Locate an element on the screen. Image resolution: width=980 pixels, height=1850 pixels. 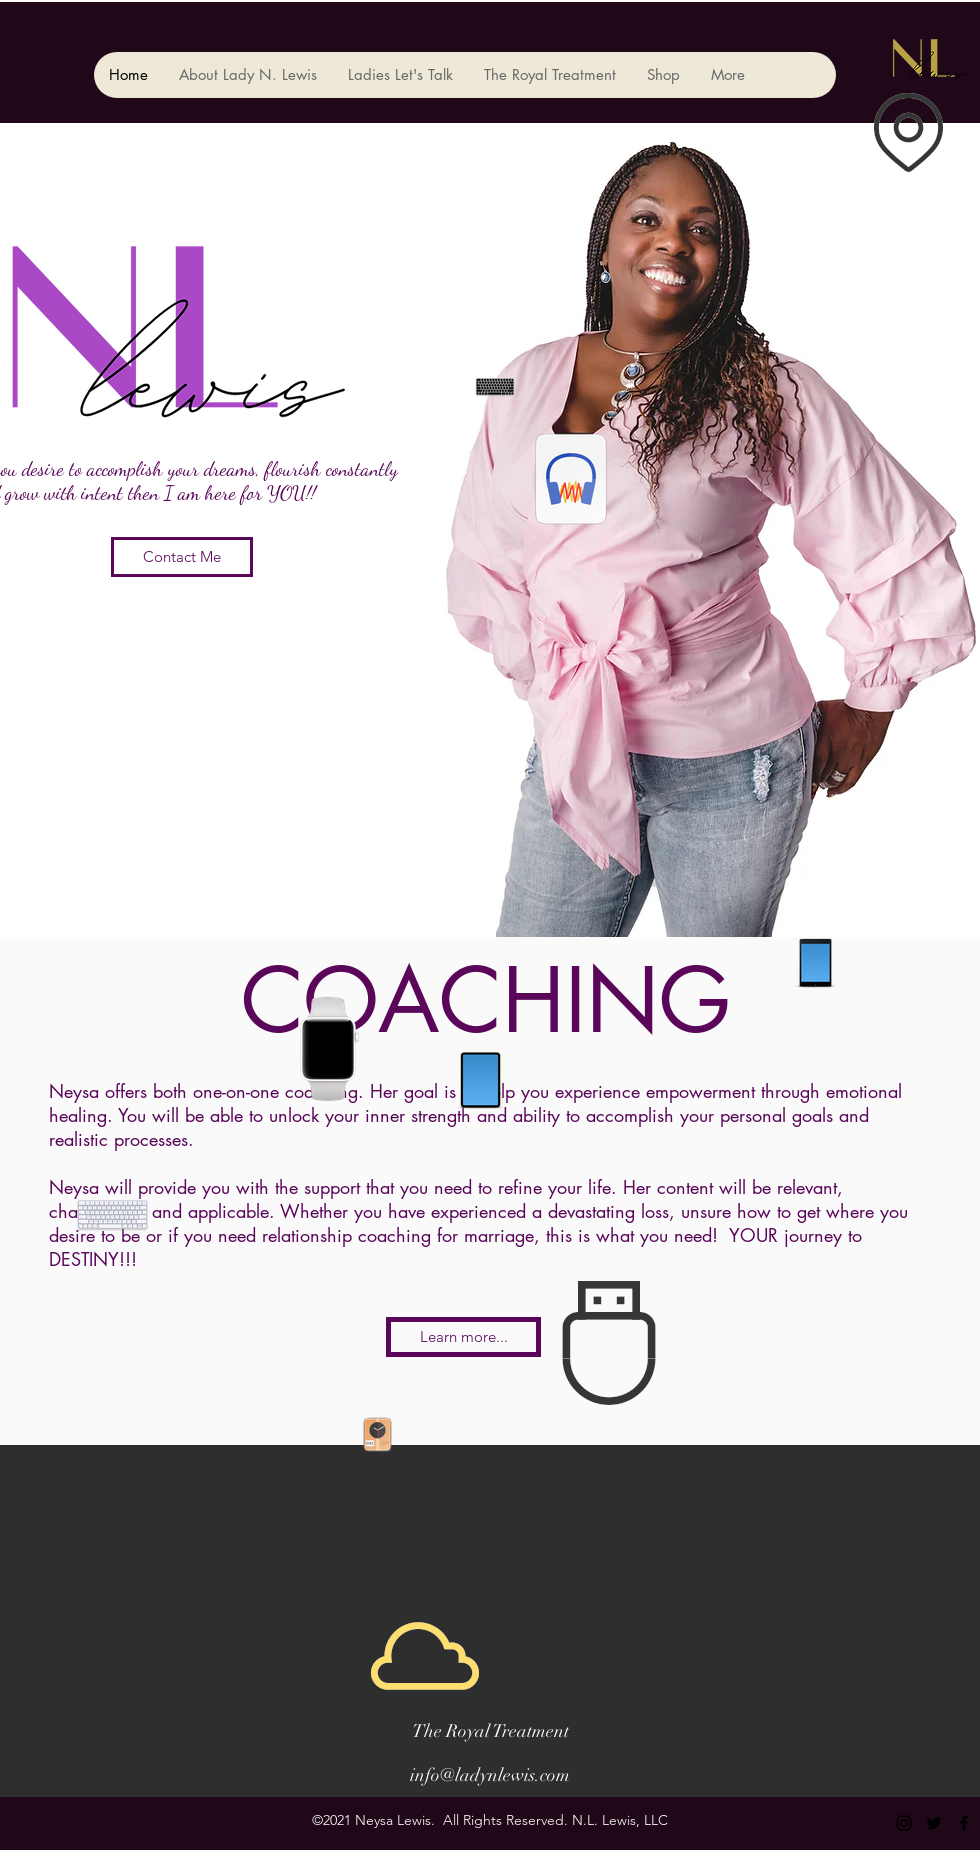
access cloud storage or sync settings is located at coordinates (425, 1656).